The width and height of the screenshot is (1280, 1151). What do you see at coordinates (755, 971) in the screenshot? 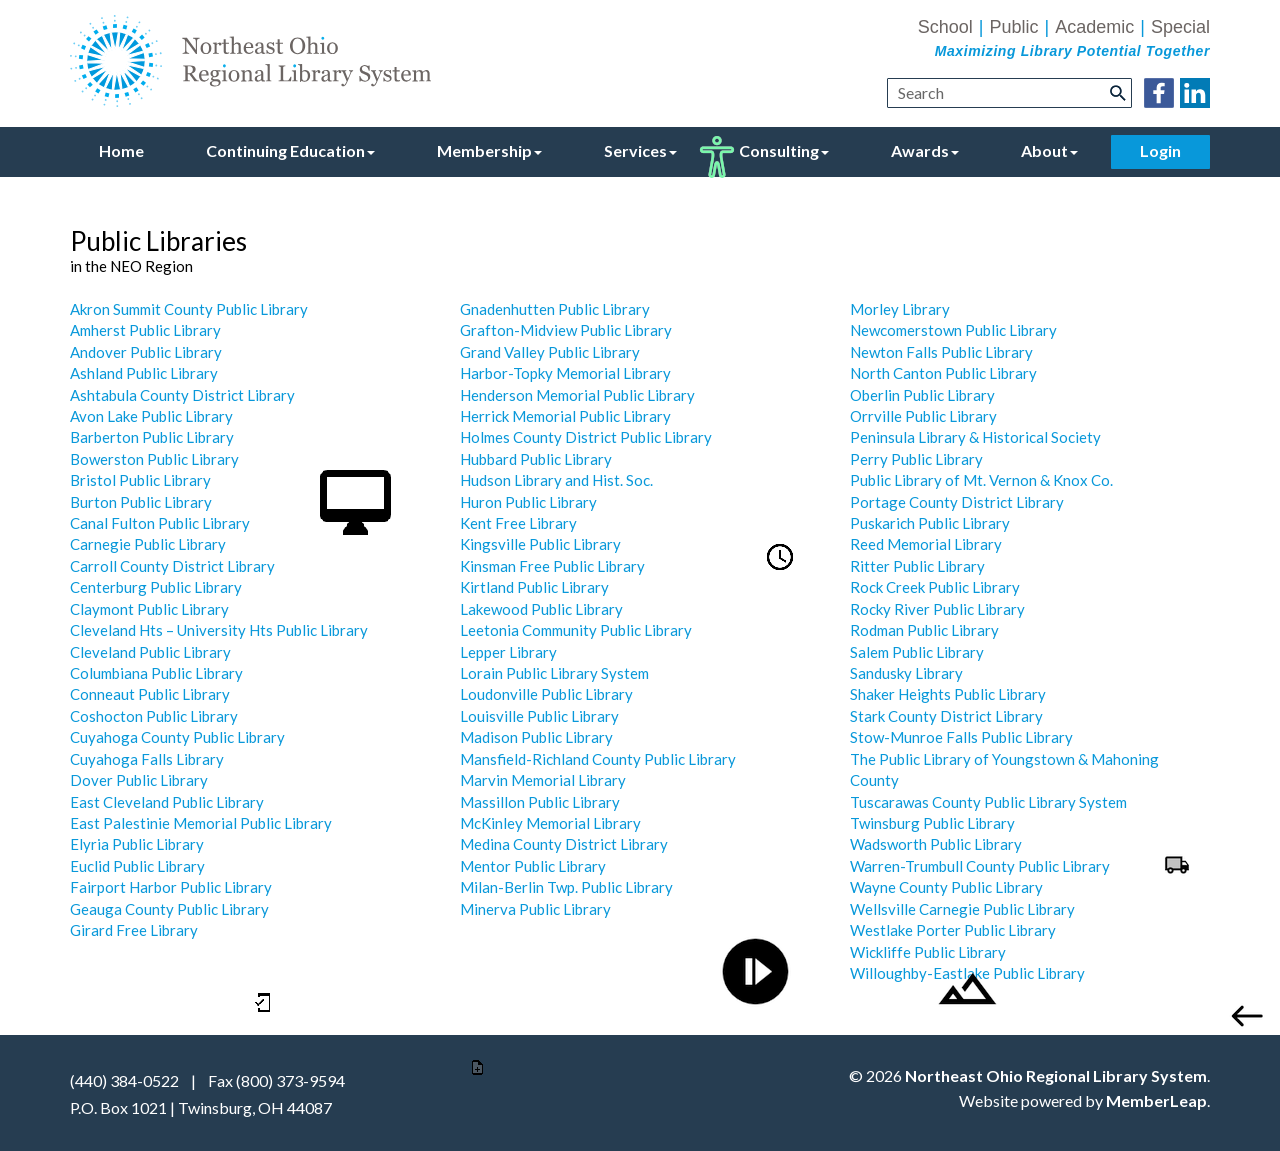
I see `skip to next track or media item` at bounding box center [755, 971].